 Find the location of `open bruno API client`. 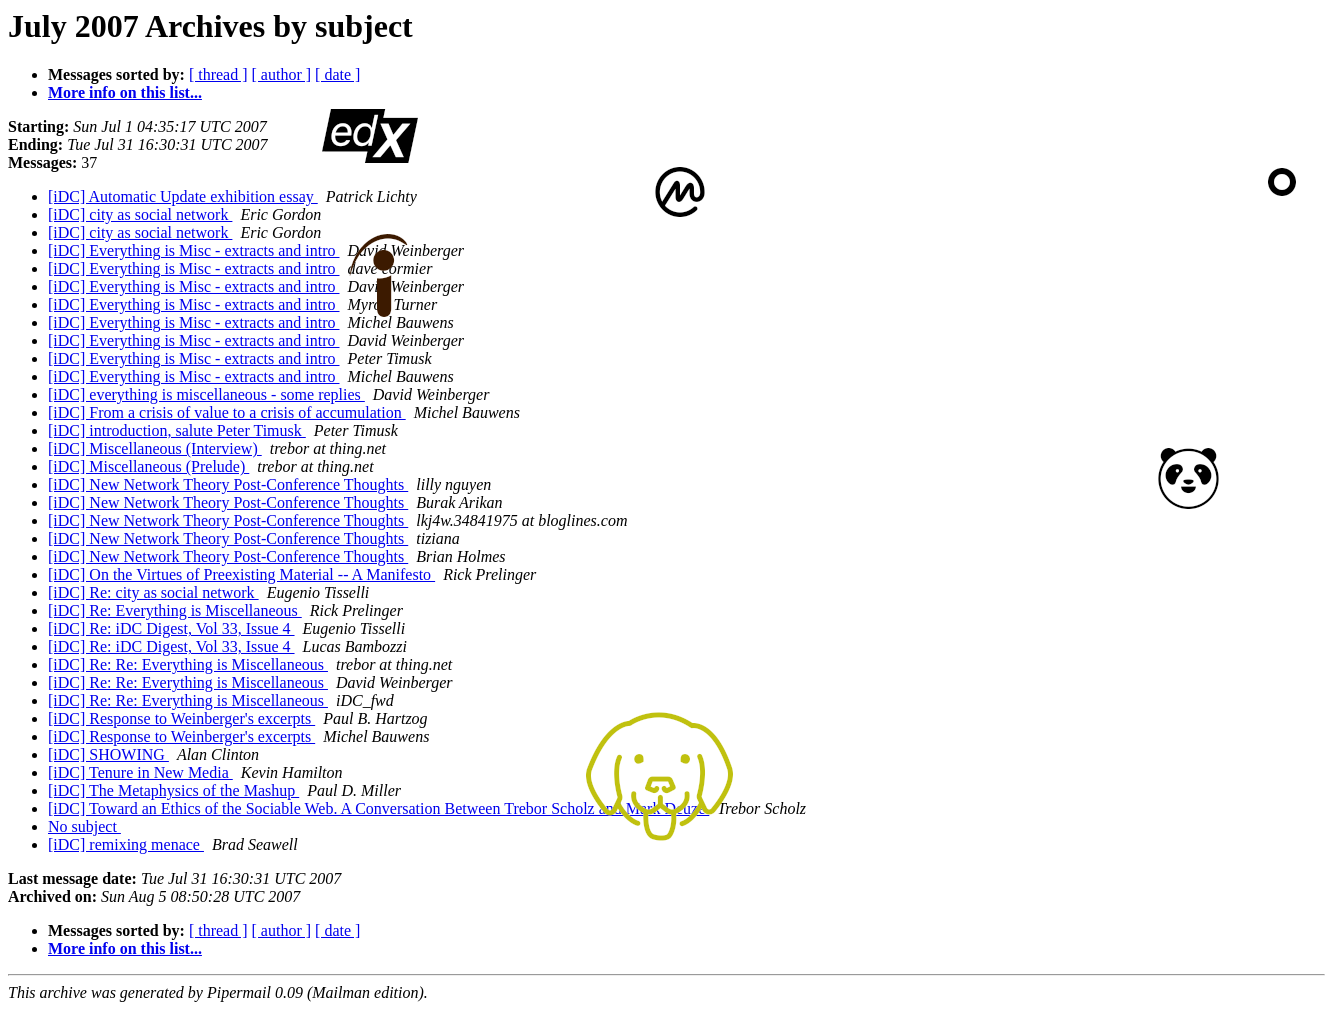

open bruno API client is located at coordinates (659, 776).